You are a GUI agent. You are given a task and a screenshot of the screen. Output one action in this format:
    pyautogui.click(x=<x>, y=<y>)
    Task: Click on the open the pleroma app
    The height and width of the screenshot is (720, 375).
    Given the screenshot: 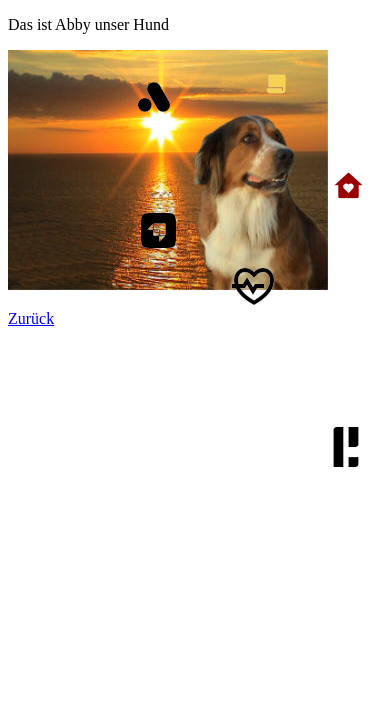 What is the action you would take?
    pyautogui.click(x=346, y=447)
    